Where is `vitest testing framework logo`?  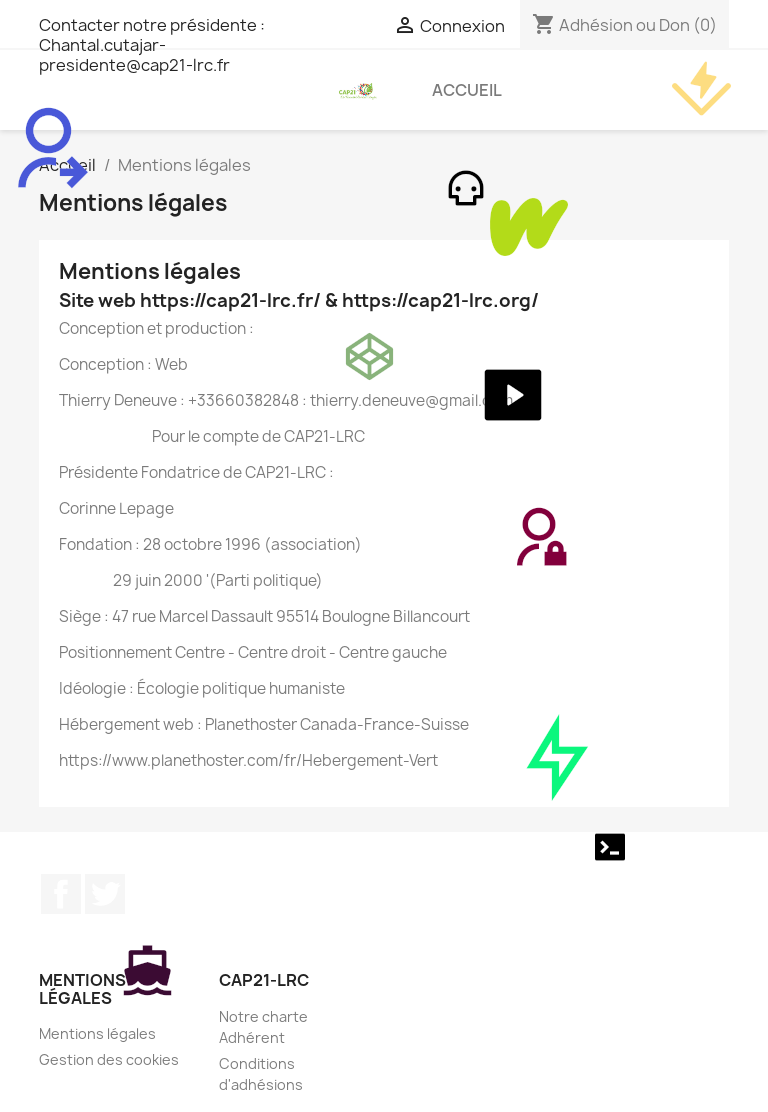 vitest testing framework logo is located at coordinates (701, 88).